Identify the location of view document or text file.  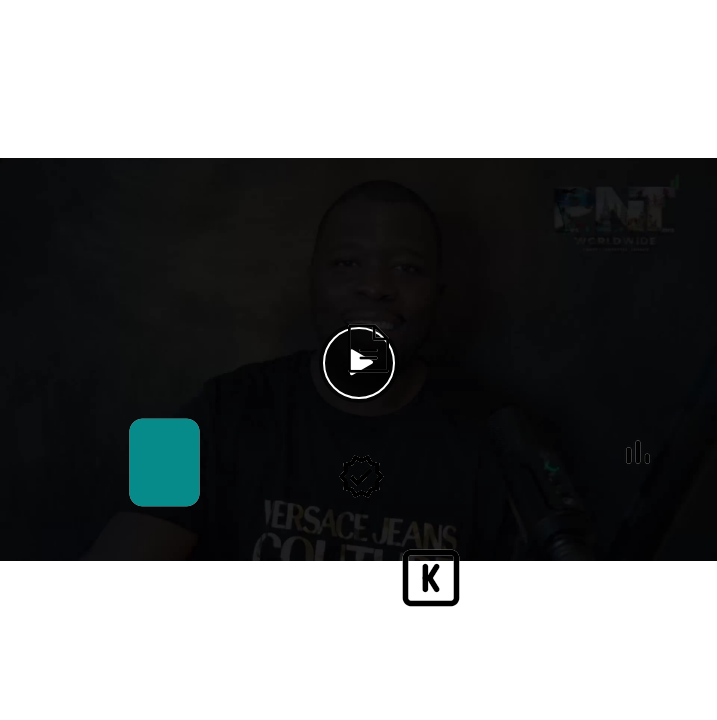
(368, 348).